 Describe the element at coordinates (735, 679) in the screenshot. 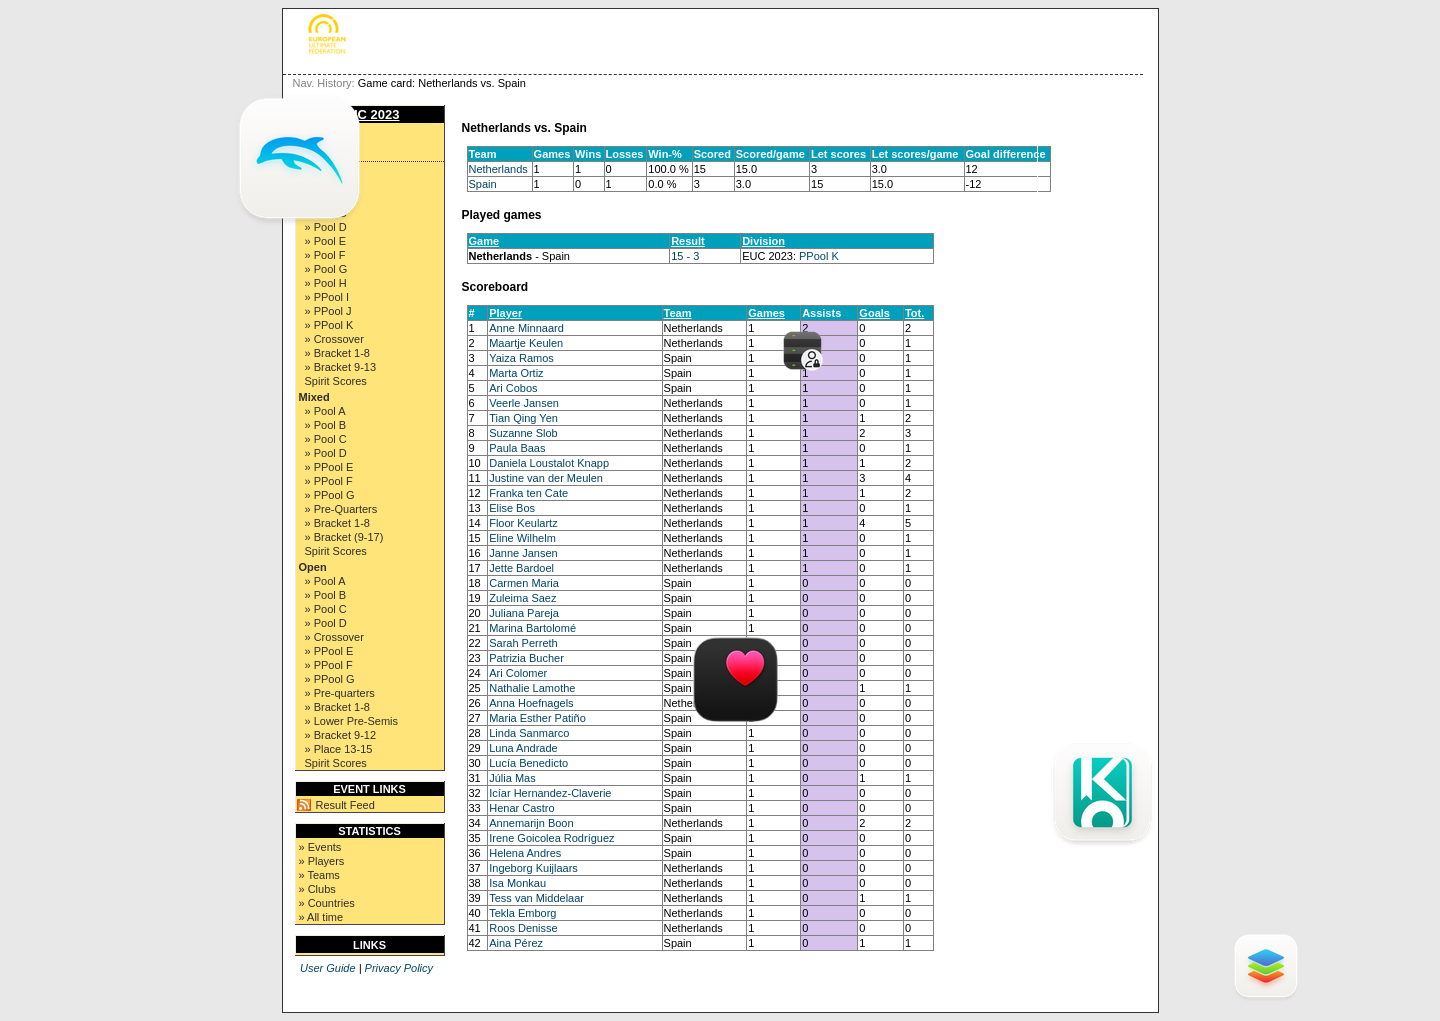

I see `open the health app` at that location.